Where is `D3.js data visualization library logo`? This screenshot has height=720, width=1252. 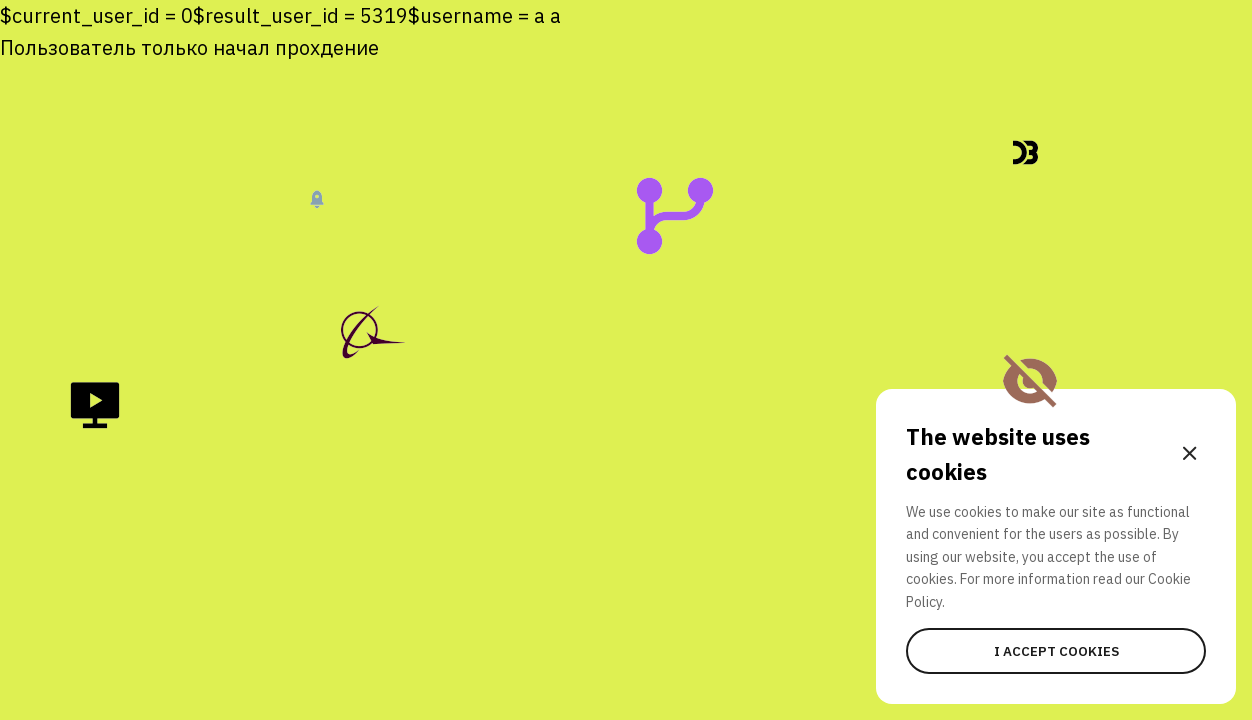
D3.js data visualization library logo is located at coordinates (1025, 152).